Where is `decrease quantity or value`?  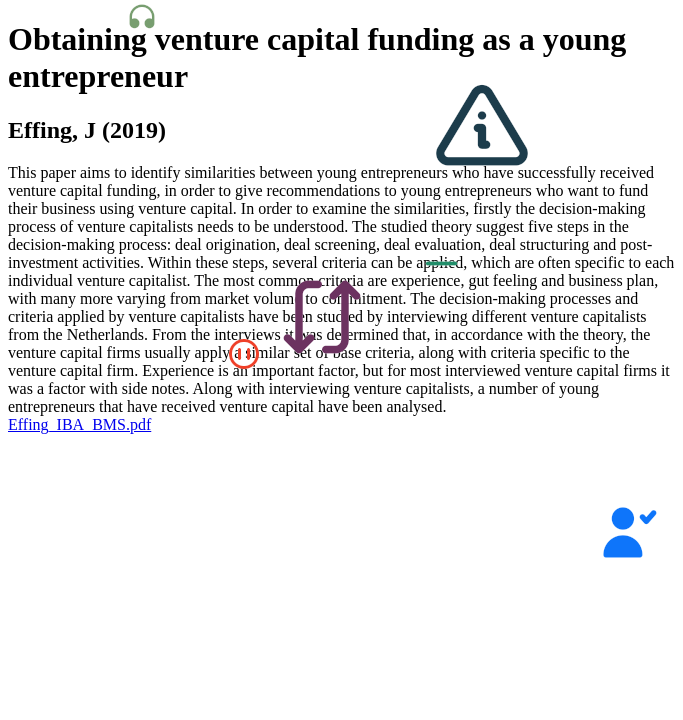 decrease quantity or value is located at coordinates (441, 263).